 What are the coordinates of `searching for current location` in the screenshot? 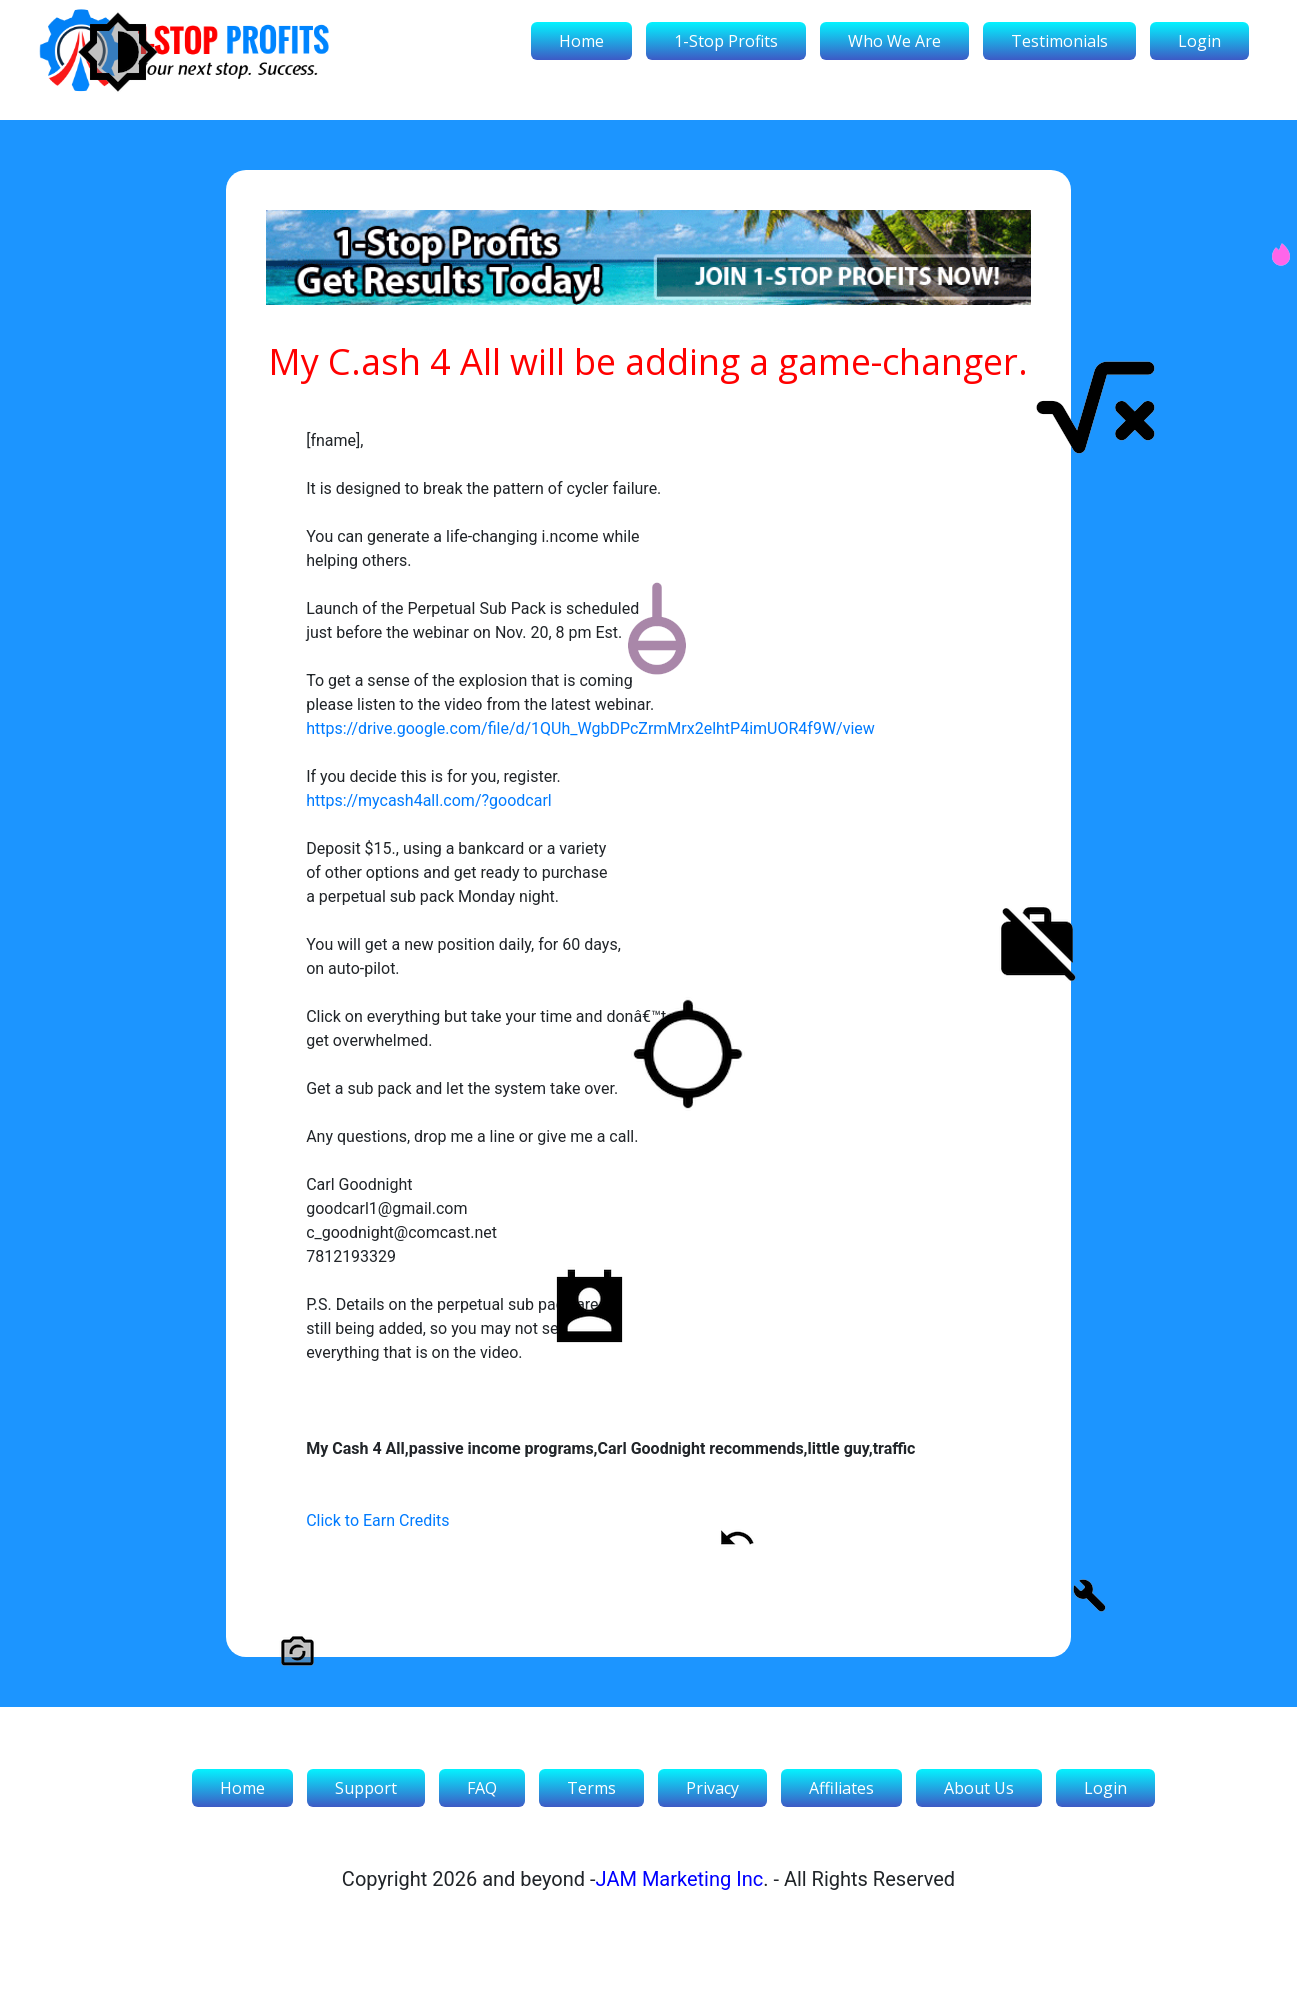 It's located at (688, 1054).